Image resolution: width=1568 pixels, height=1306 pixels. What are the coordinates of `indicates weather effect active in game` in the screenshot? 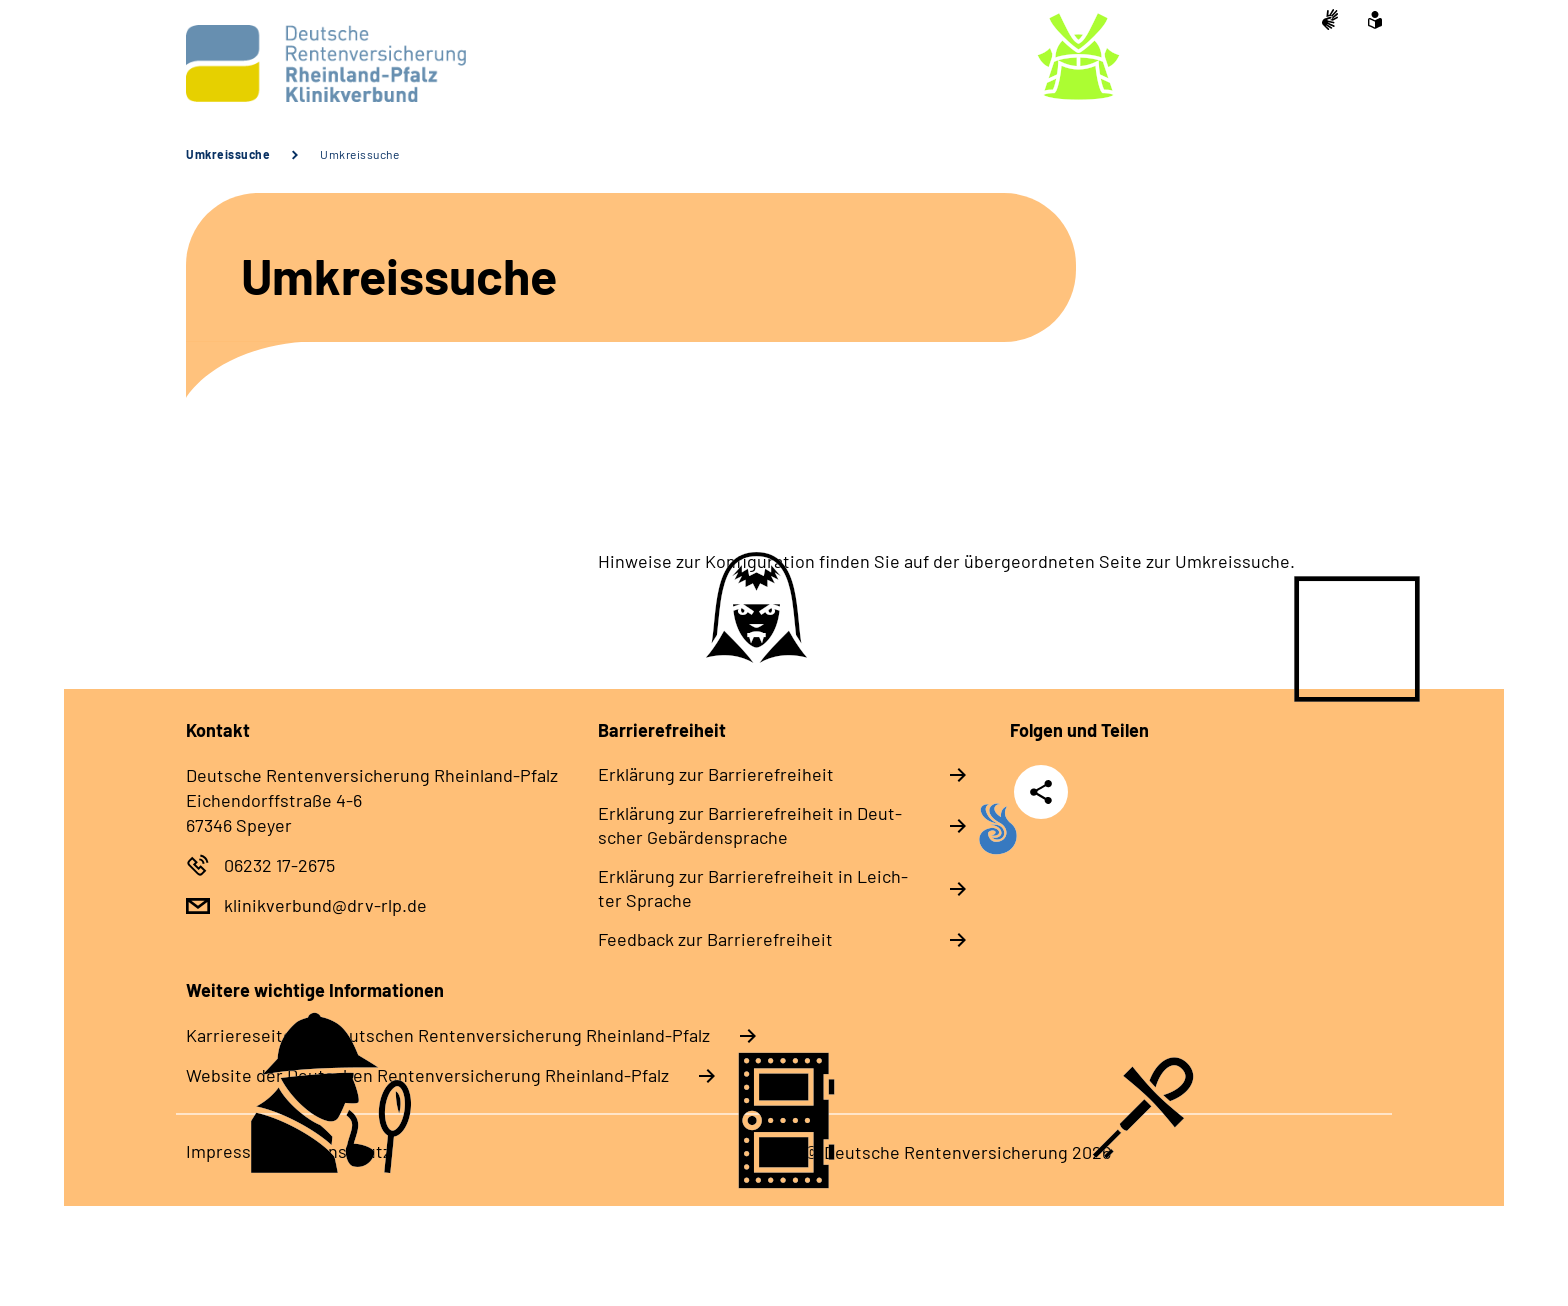 It's located at (998, 829).